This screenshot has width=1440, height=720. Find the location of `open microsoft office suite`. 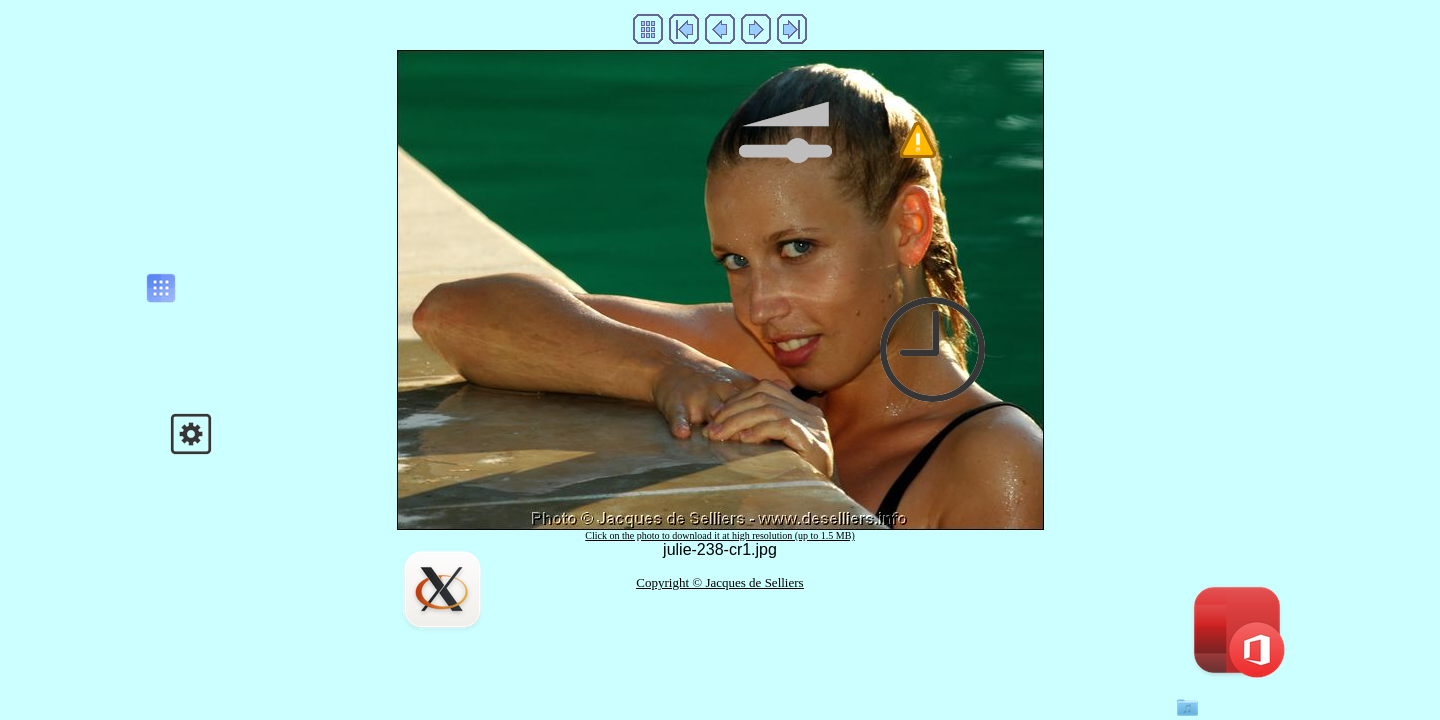

open microsoft office suite is located at coordinates (1237, 630).